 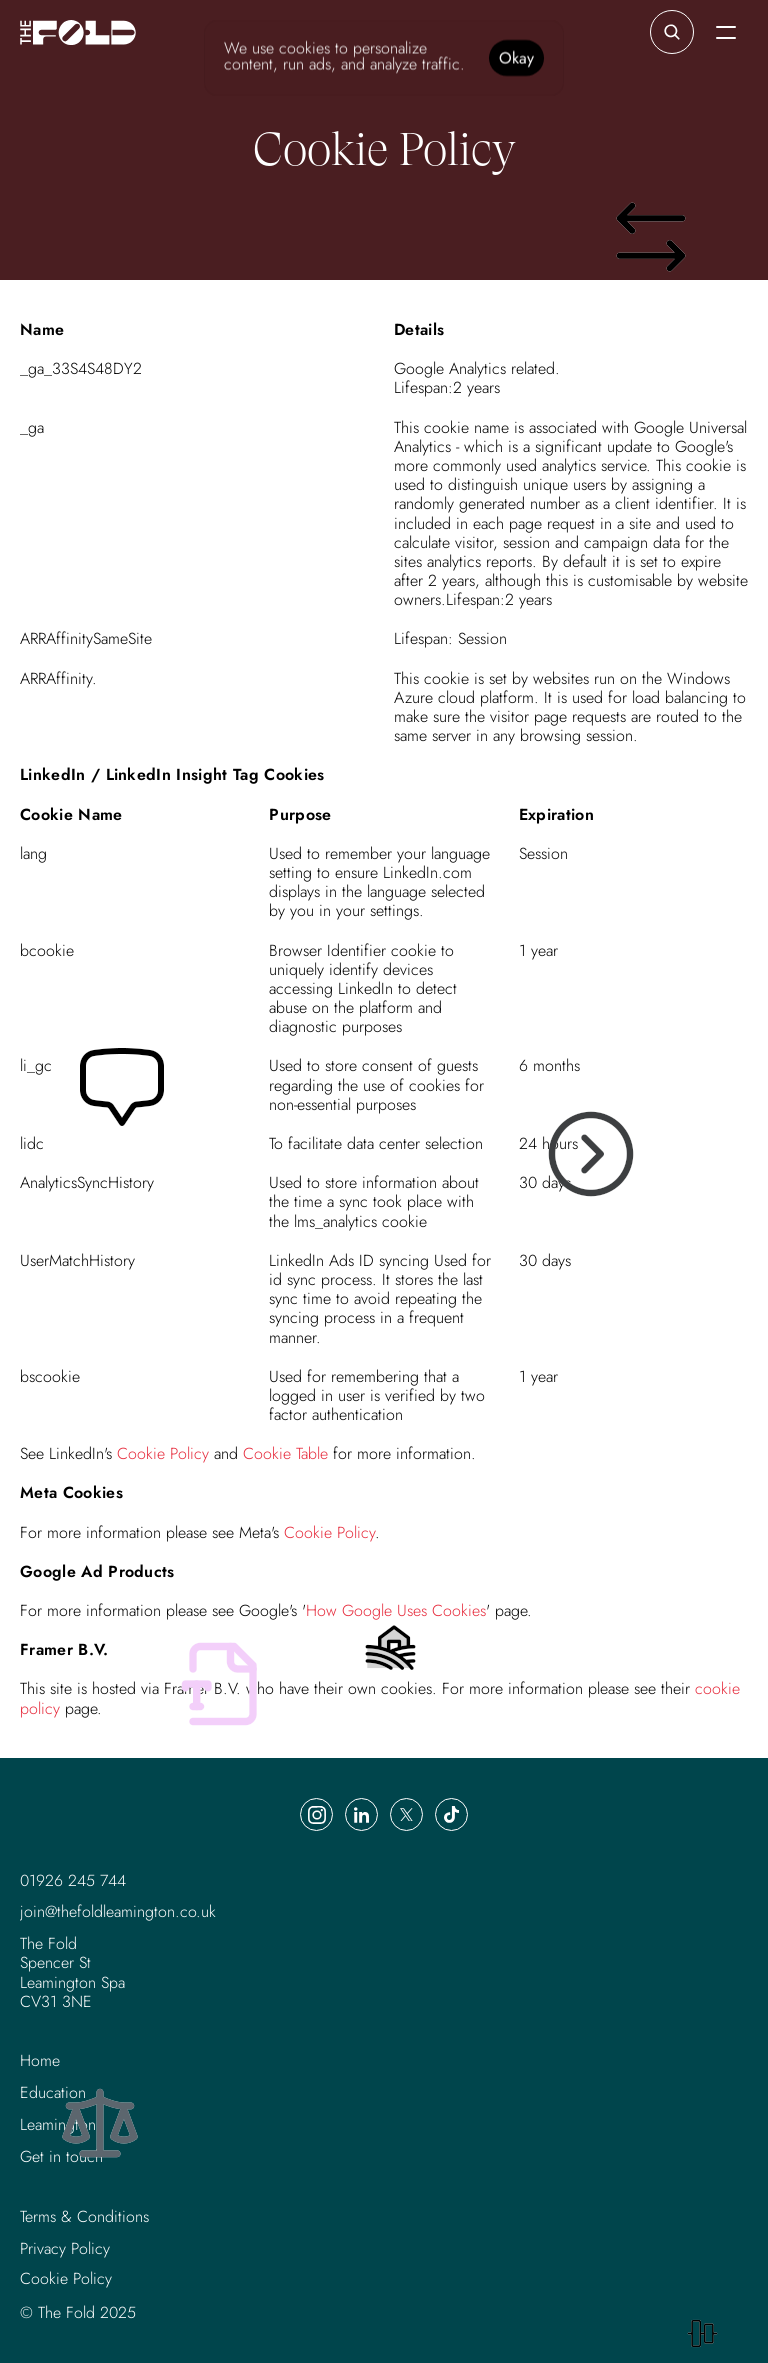 I want to click on access legal or terms of service settings, so click(x=100, y=2123).